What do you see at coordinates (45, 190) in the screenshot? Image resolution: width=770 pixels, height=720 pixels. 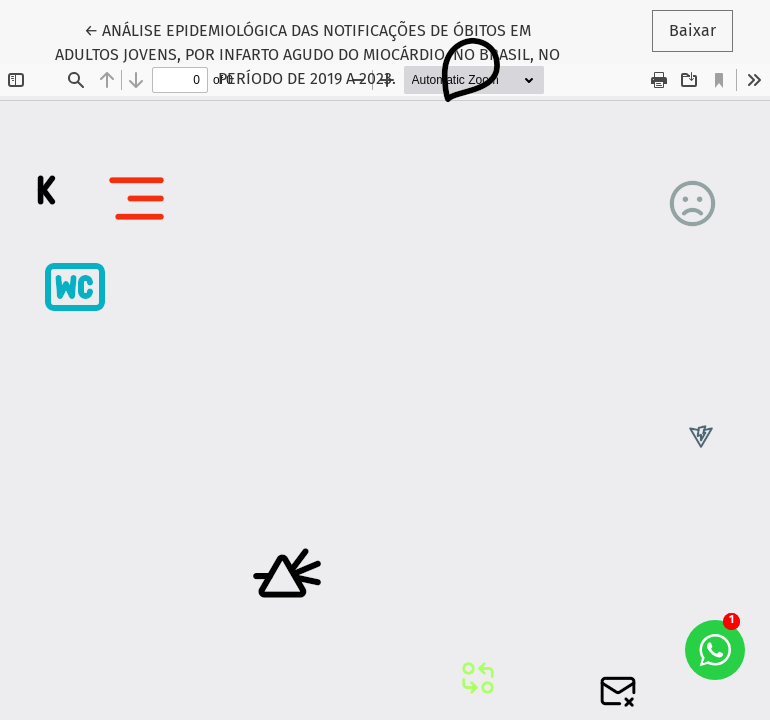 I see `indicates items starting with the letter K` at bounding box center [45, 190].